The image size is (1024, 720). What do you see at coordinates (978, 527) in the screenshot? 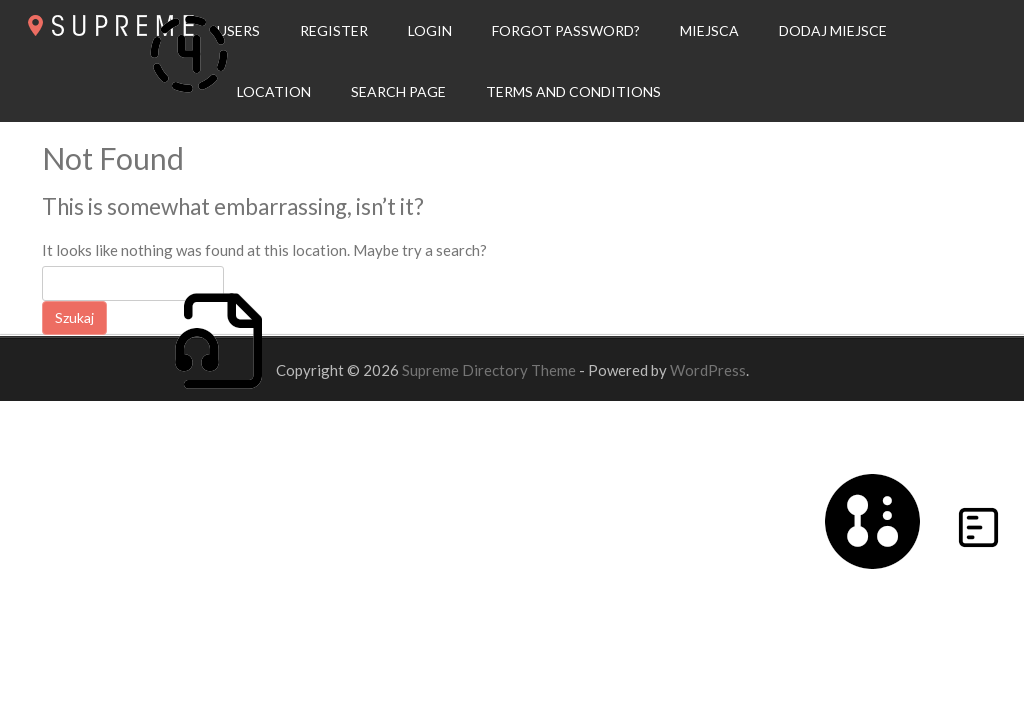
I see `align content to the left with full-width stretching` at bounding box center [978, 527].